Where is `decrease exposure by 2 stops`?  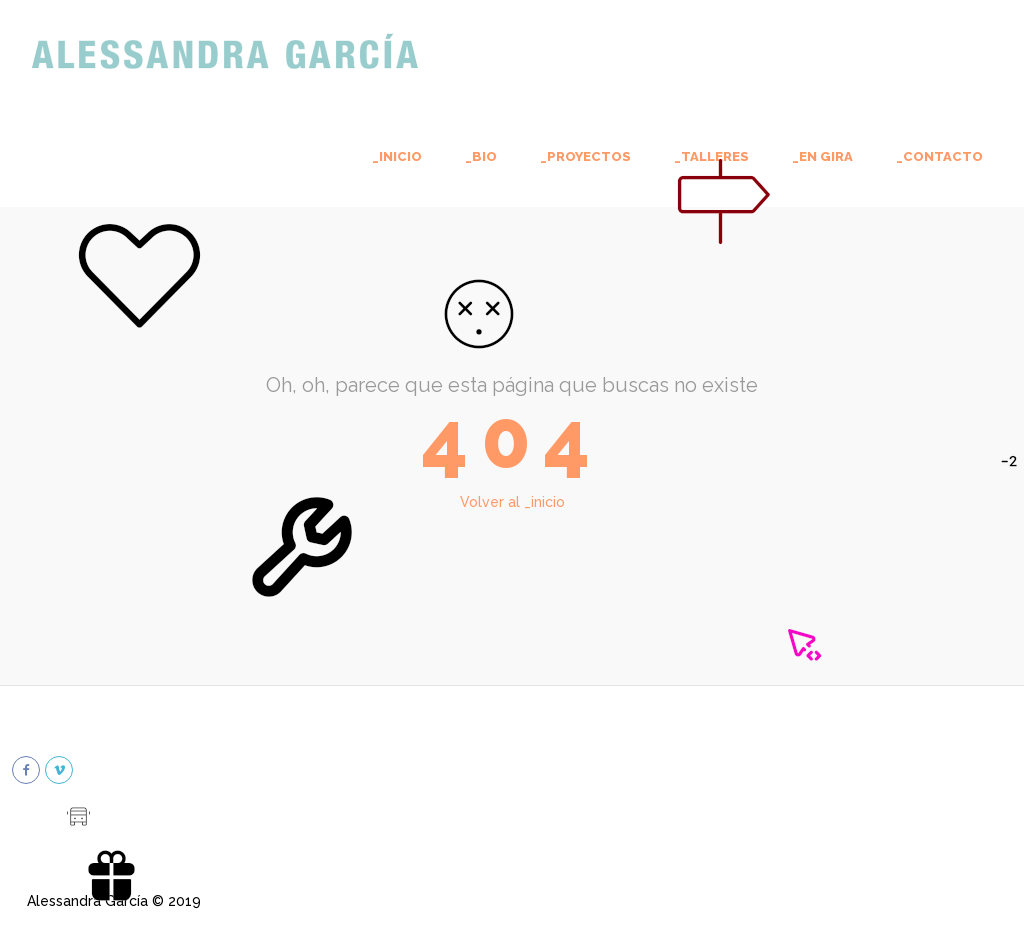 decrease exposure by 2 stops is located at coordinates (1009, 461).